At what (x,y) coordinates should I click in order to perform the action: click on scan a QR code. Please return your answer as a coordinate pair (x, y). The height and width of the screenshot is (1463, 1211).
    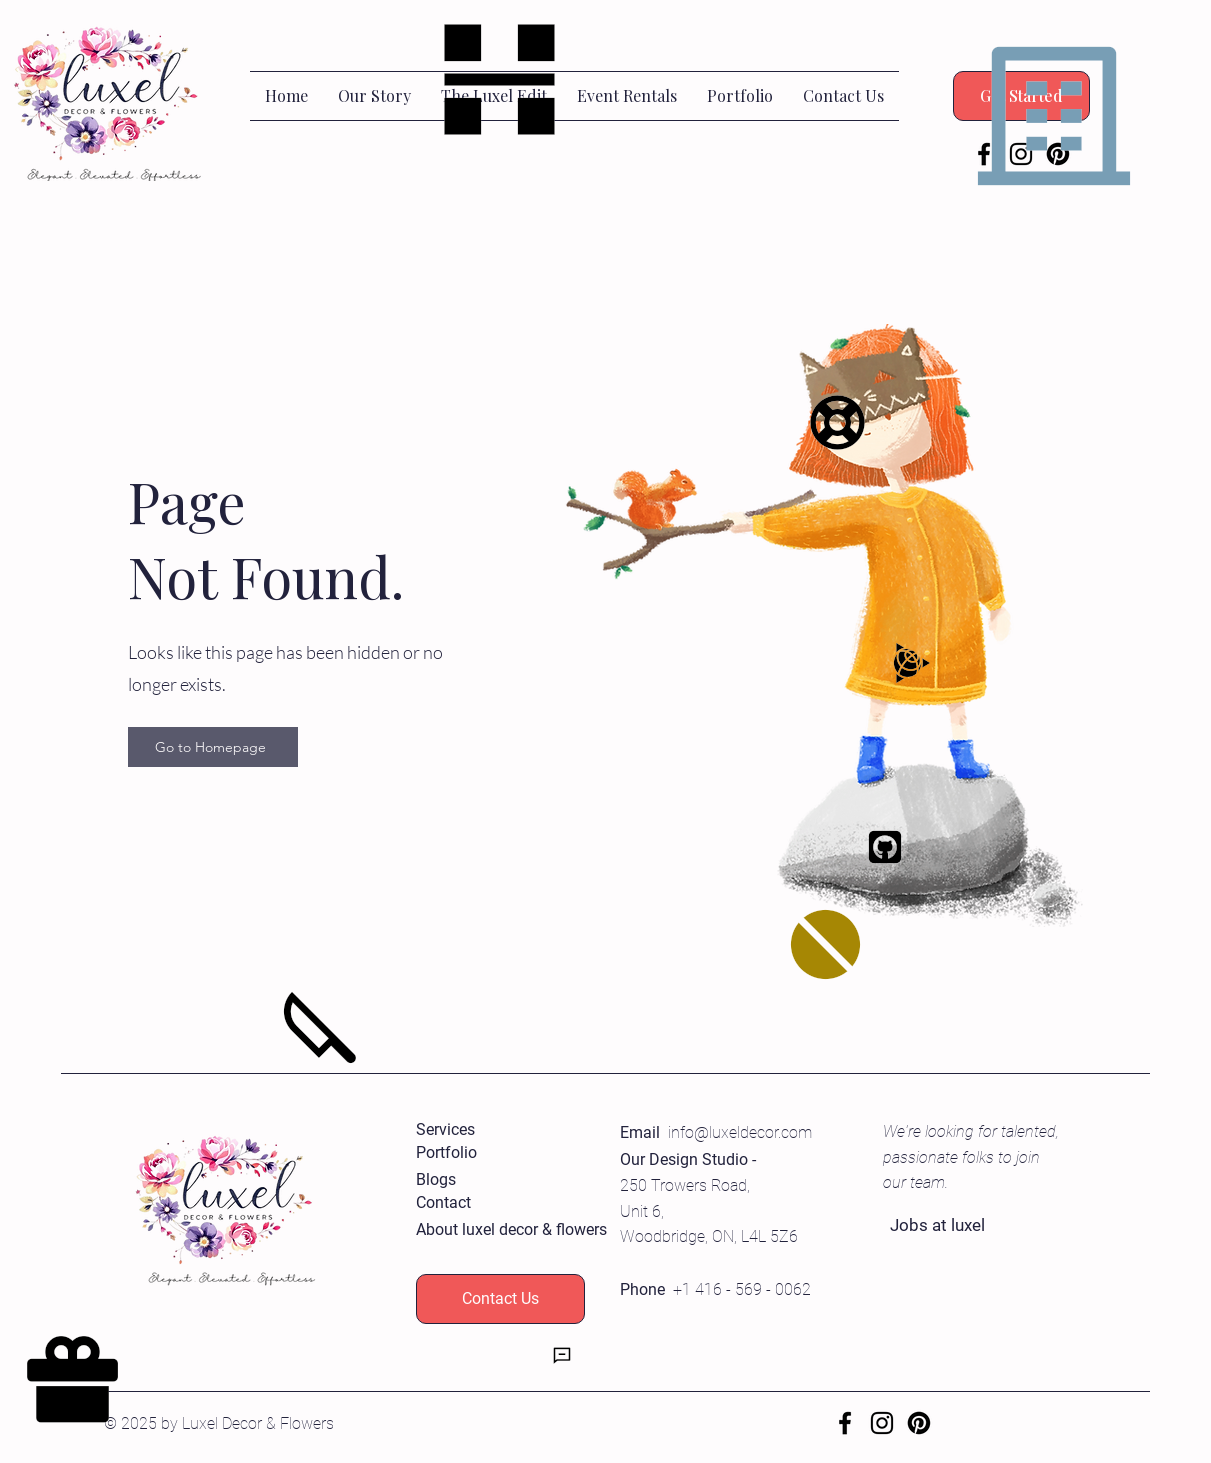
    Looking at the image, I should click on (499, 79).